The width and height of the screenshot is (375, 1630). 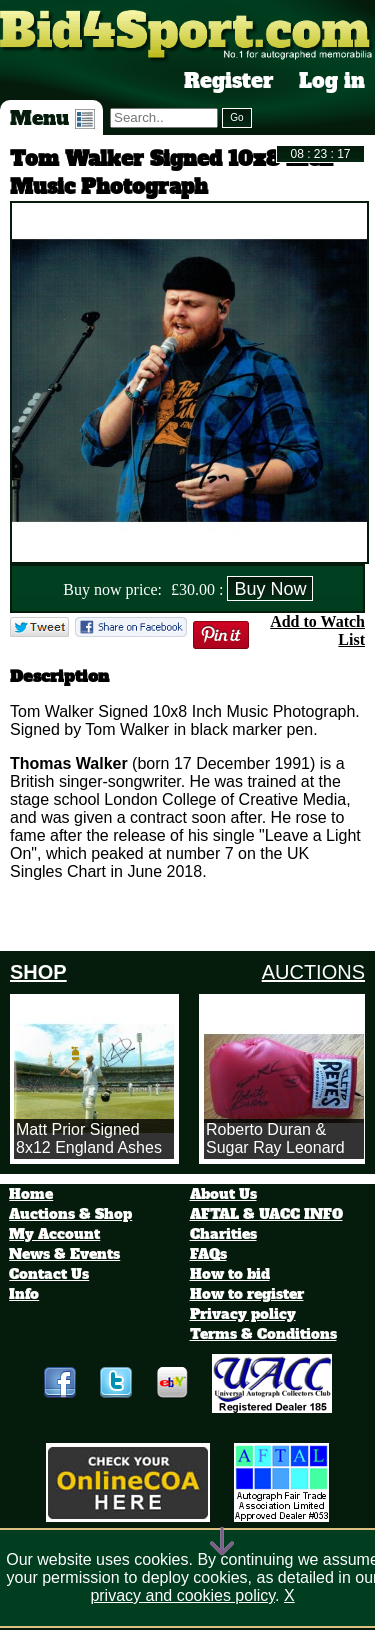 I want to click on scroll down or view more content, so click(x=222, y=1541).